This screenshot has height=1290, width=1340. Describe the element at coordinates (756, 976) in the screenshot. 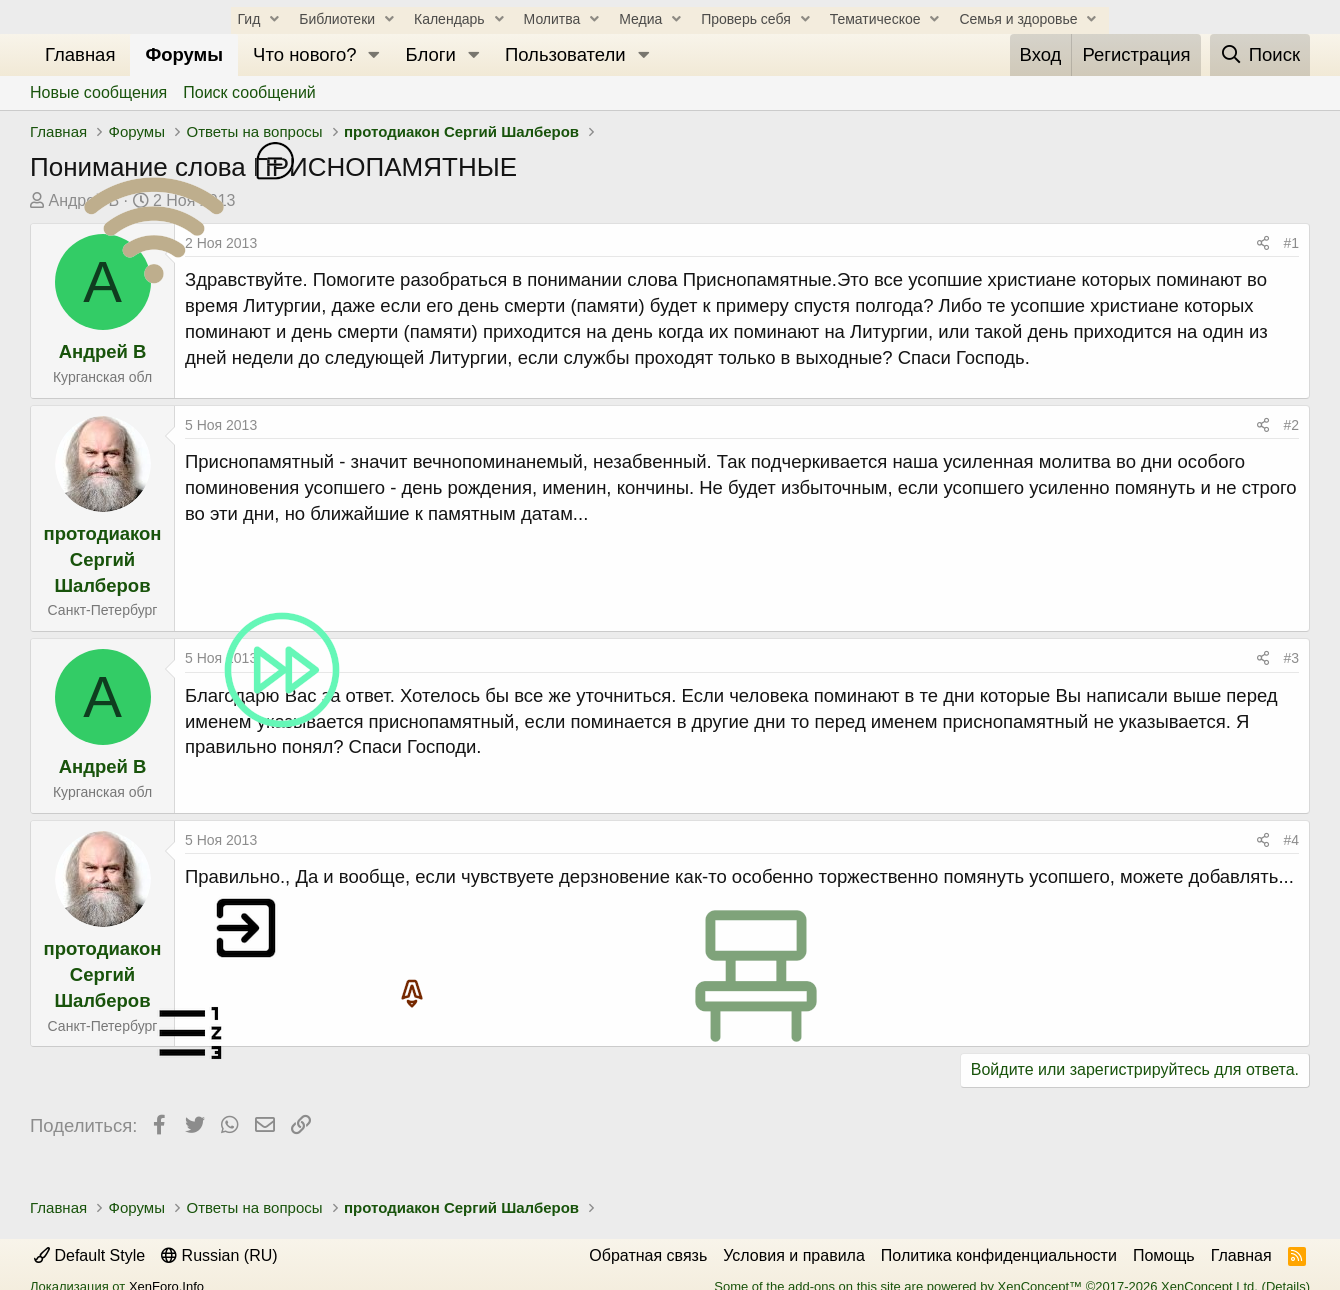

I see `browse furniture or seating options` at that location.